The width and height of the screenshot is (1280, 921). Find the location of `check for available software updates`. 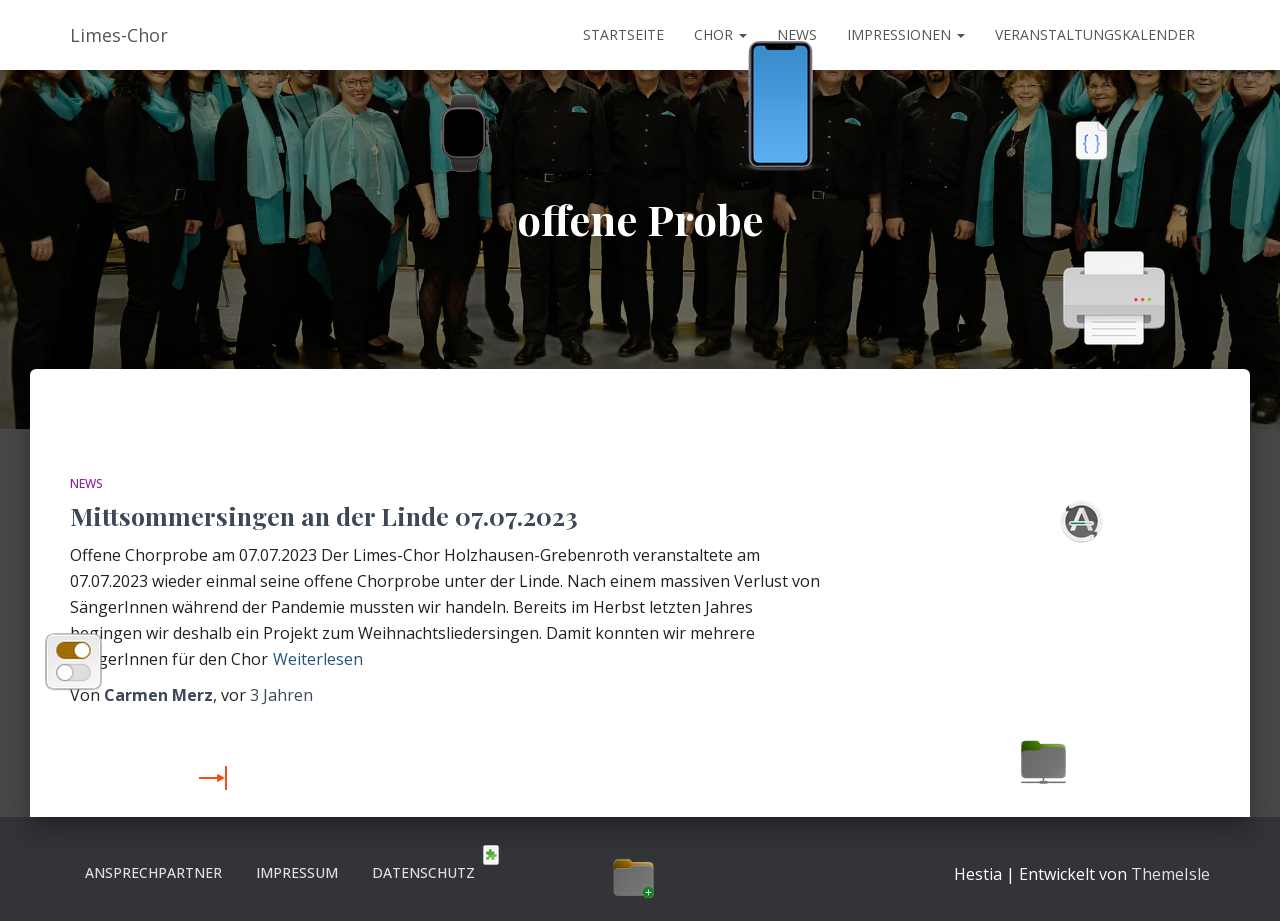

check for available software updates is located at coordinates (1081, 521).